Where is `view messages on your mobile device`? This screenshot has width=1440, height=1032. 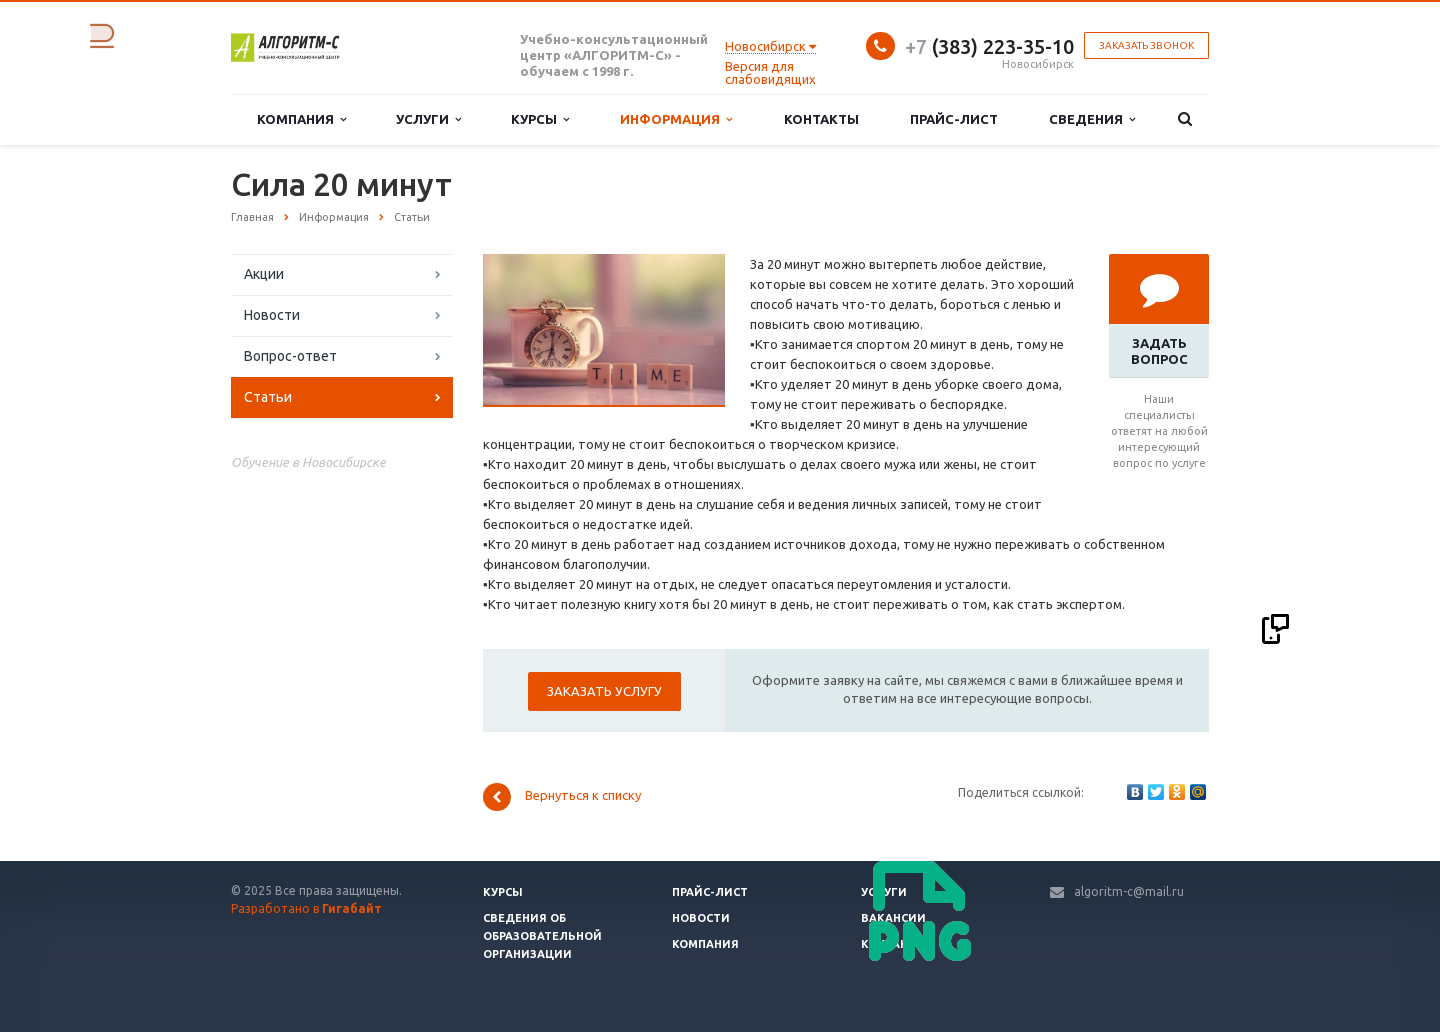 view messages on your mobile device is located at coordinates (1274, 629).